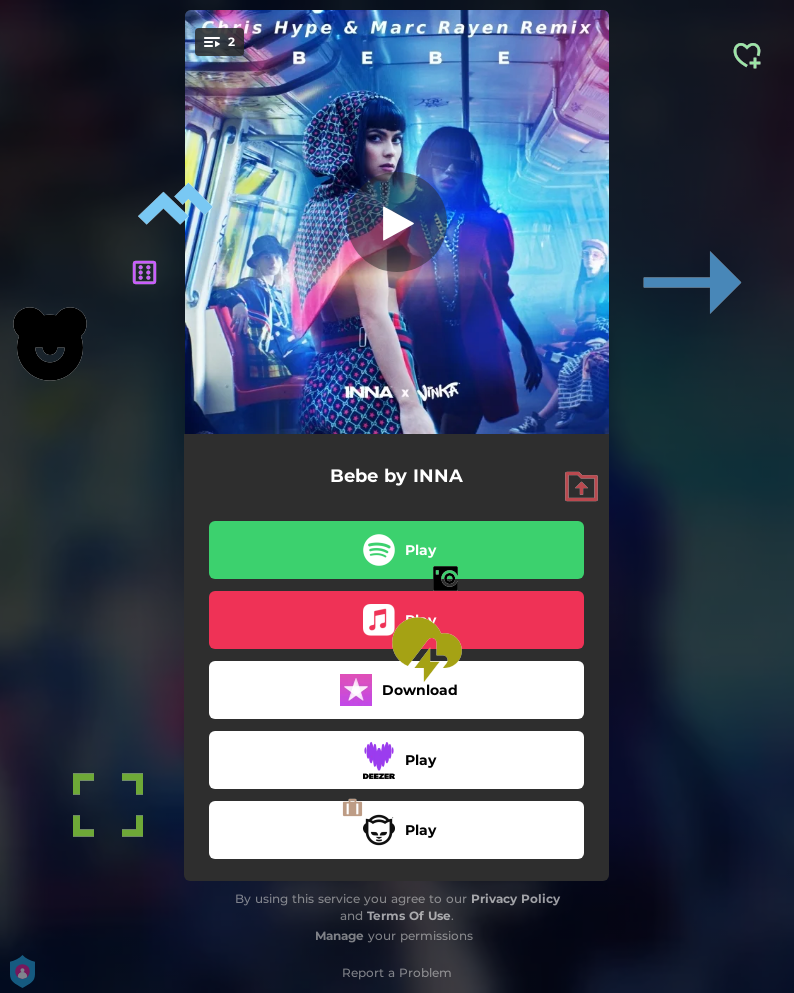 This screenshot has width=794, height=993. Describe the element at coordinates (144, 272) in the screenshot. I see `indicates a dice roll result of six` at that location.